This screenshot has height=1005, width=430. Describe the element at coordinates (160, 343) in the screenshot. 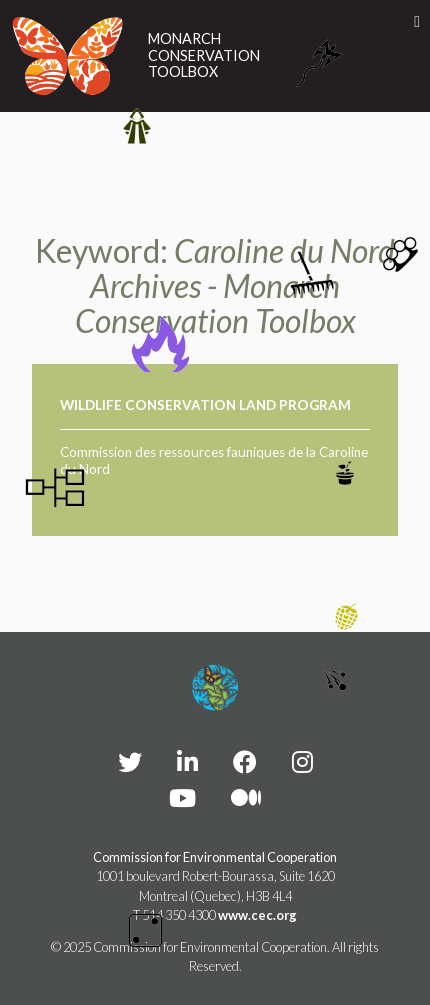

I see `indicates trending or popular content` at that location.